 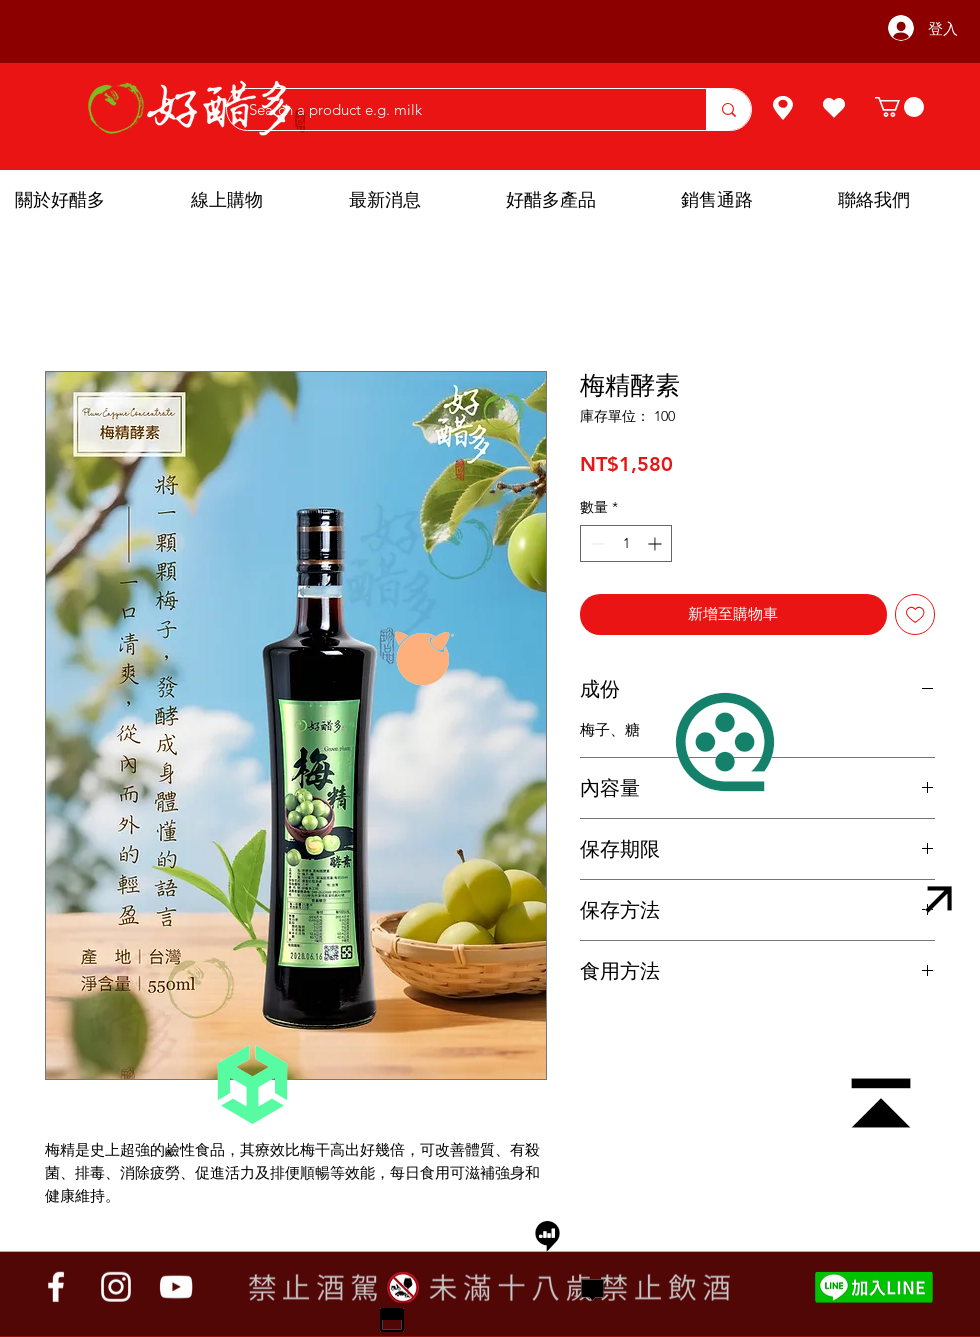 What do you see at coordinates (424, 658) in the screenshot?
I see `FreeBSD operating system logo` at bounding box center [424, 658].